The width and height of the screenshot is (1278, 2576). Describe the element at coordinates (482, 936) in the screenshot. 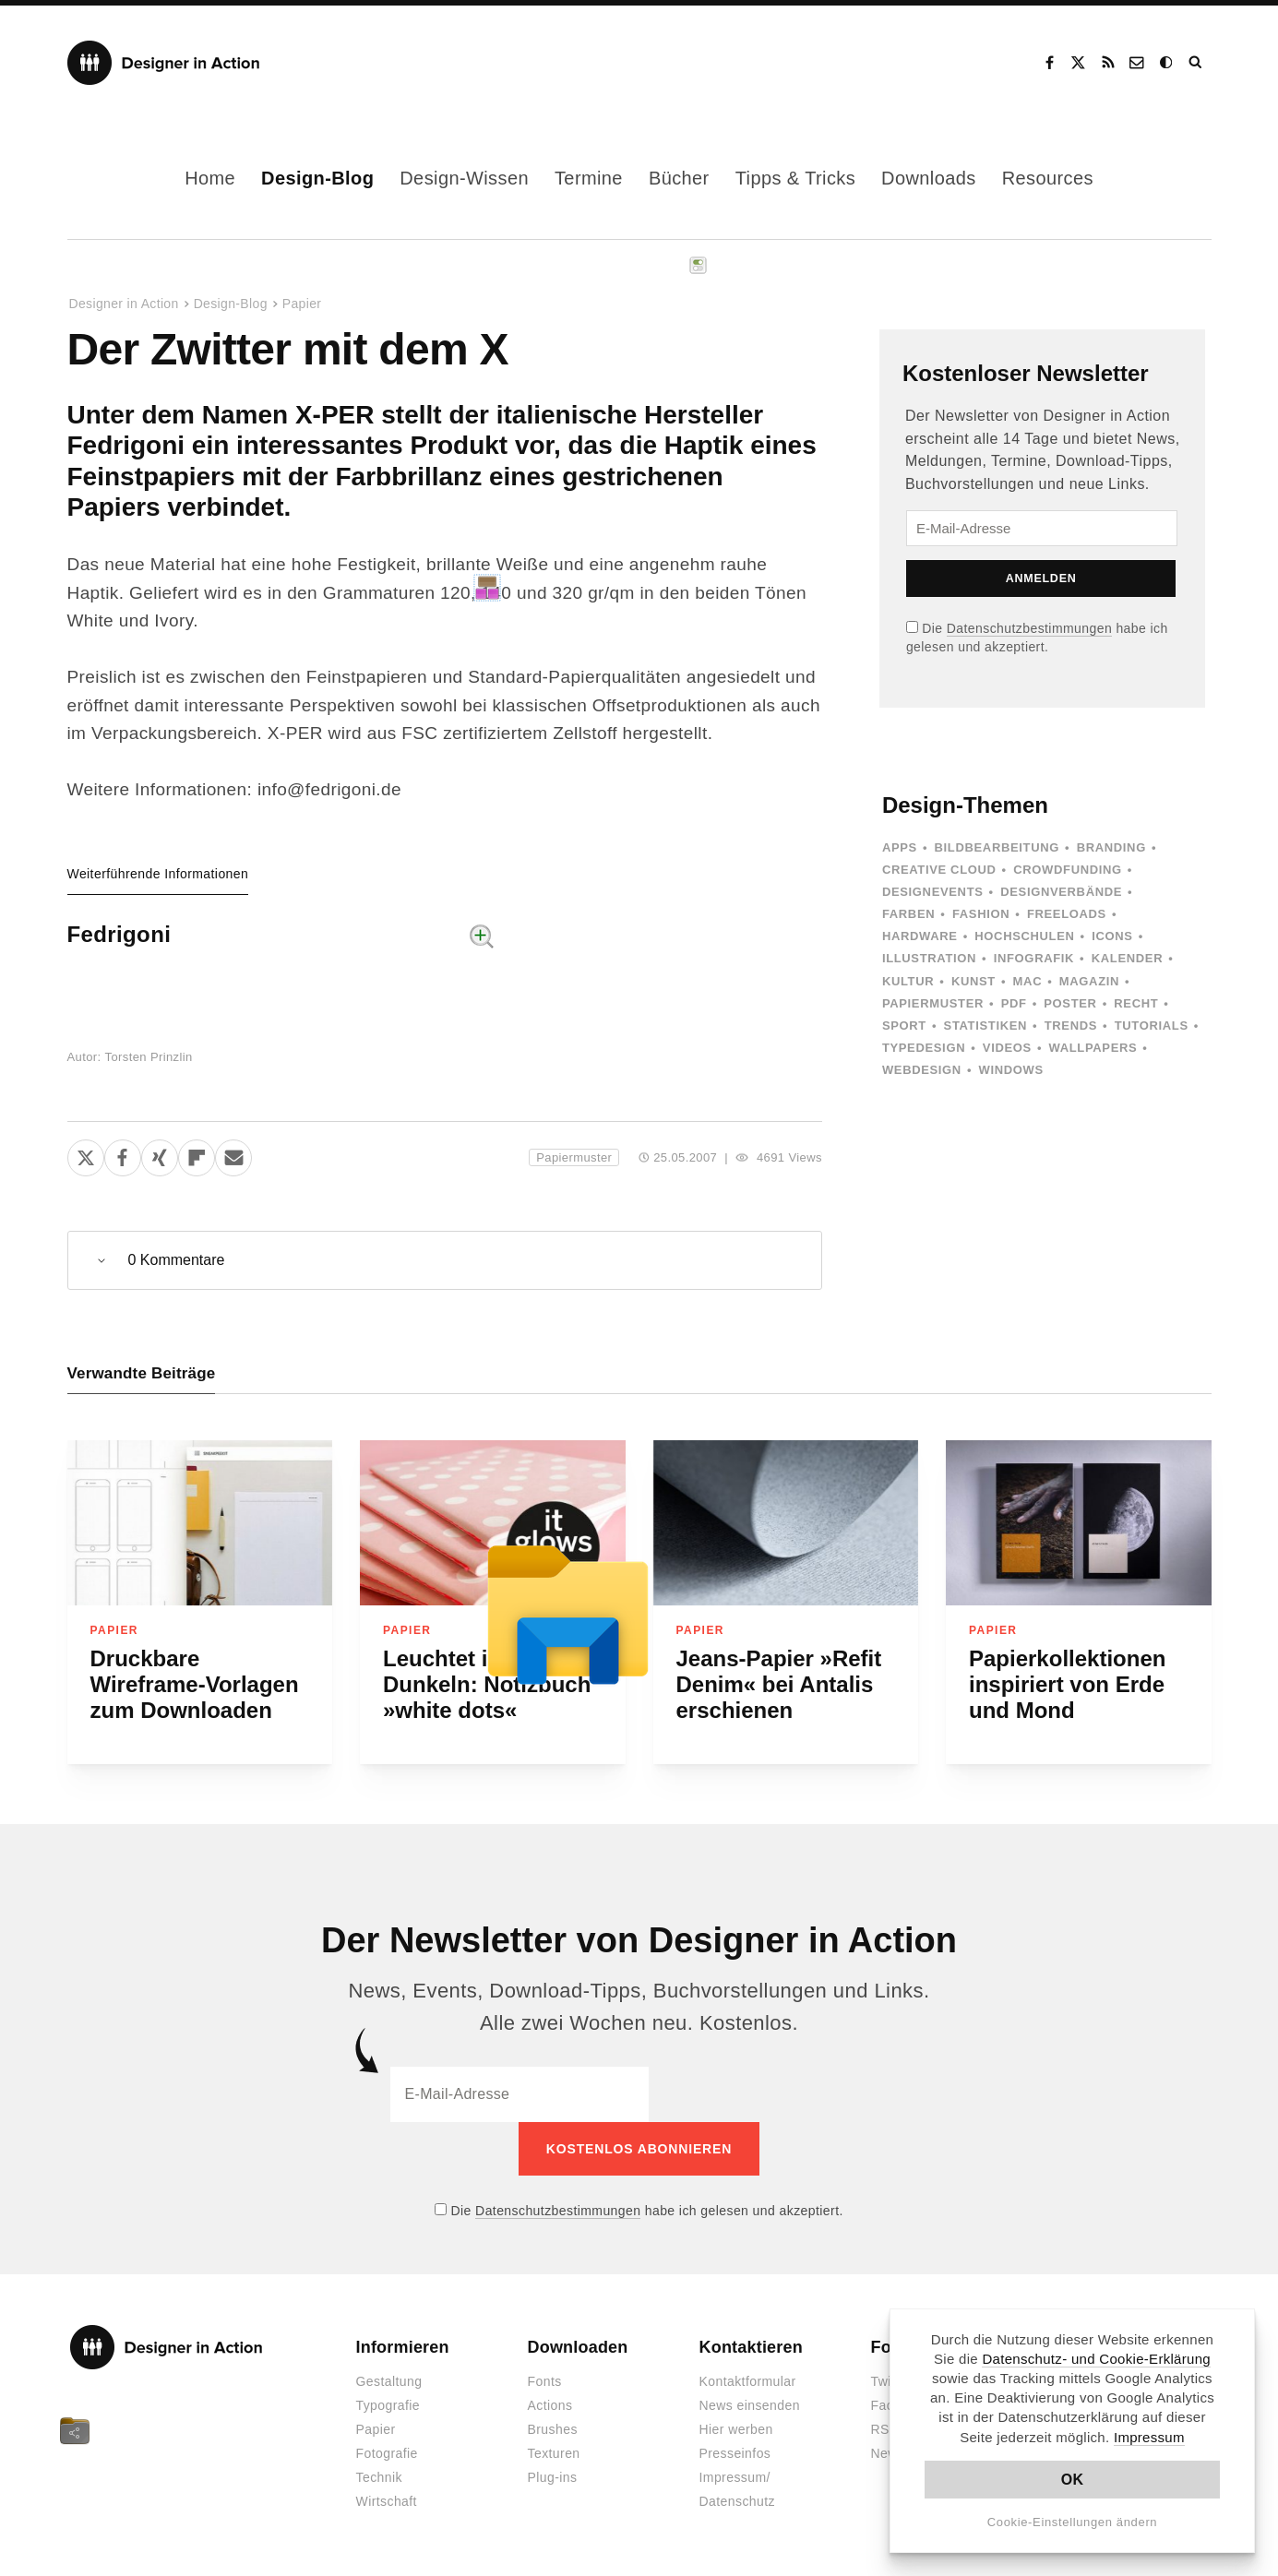

I see `zoom in on the current view` at that location.